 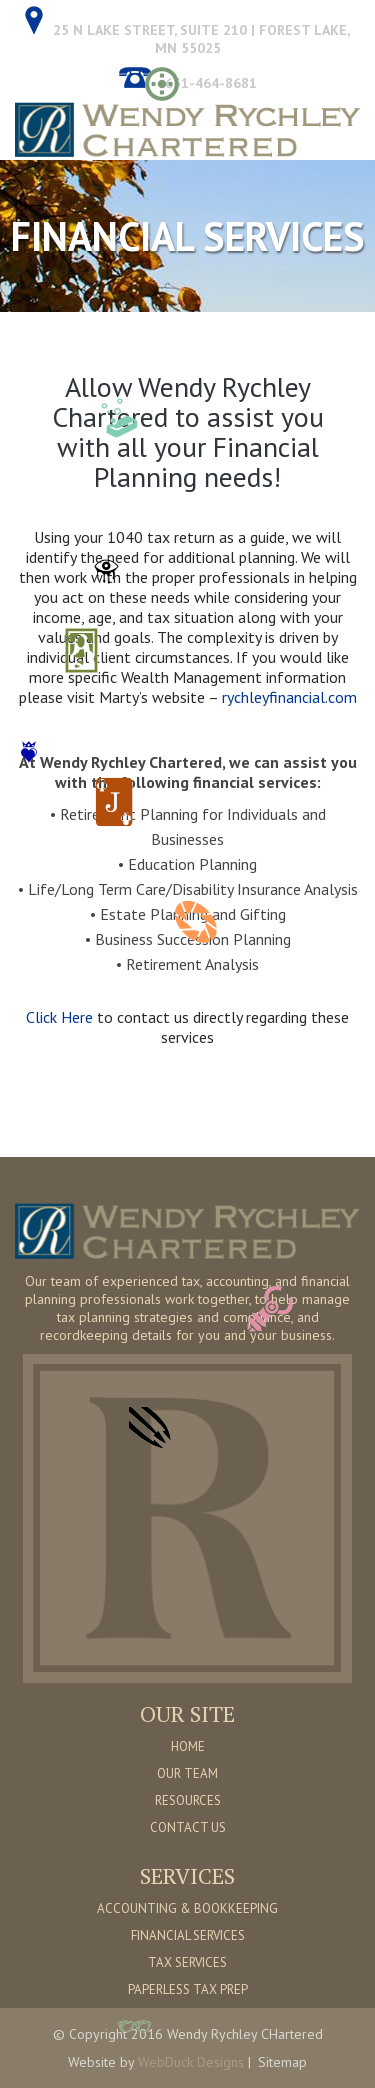 What do you see at coordinates (29, 752) in the screenshot?
I see `mark as favorite or premium content` at bounding box center [29, 752].